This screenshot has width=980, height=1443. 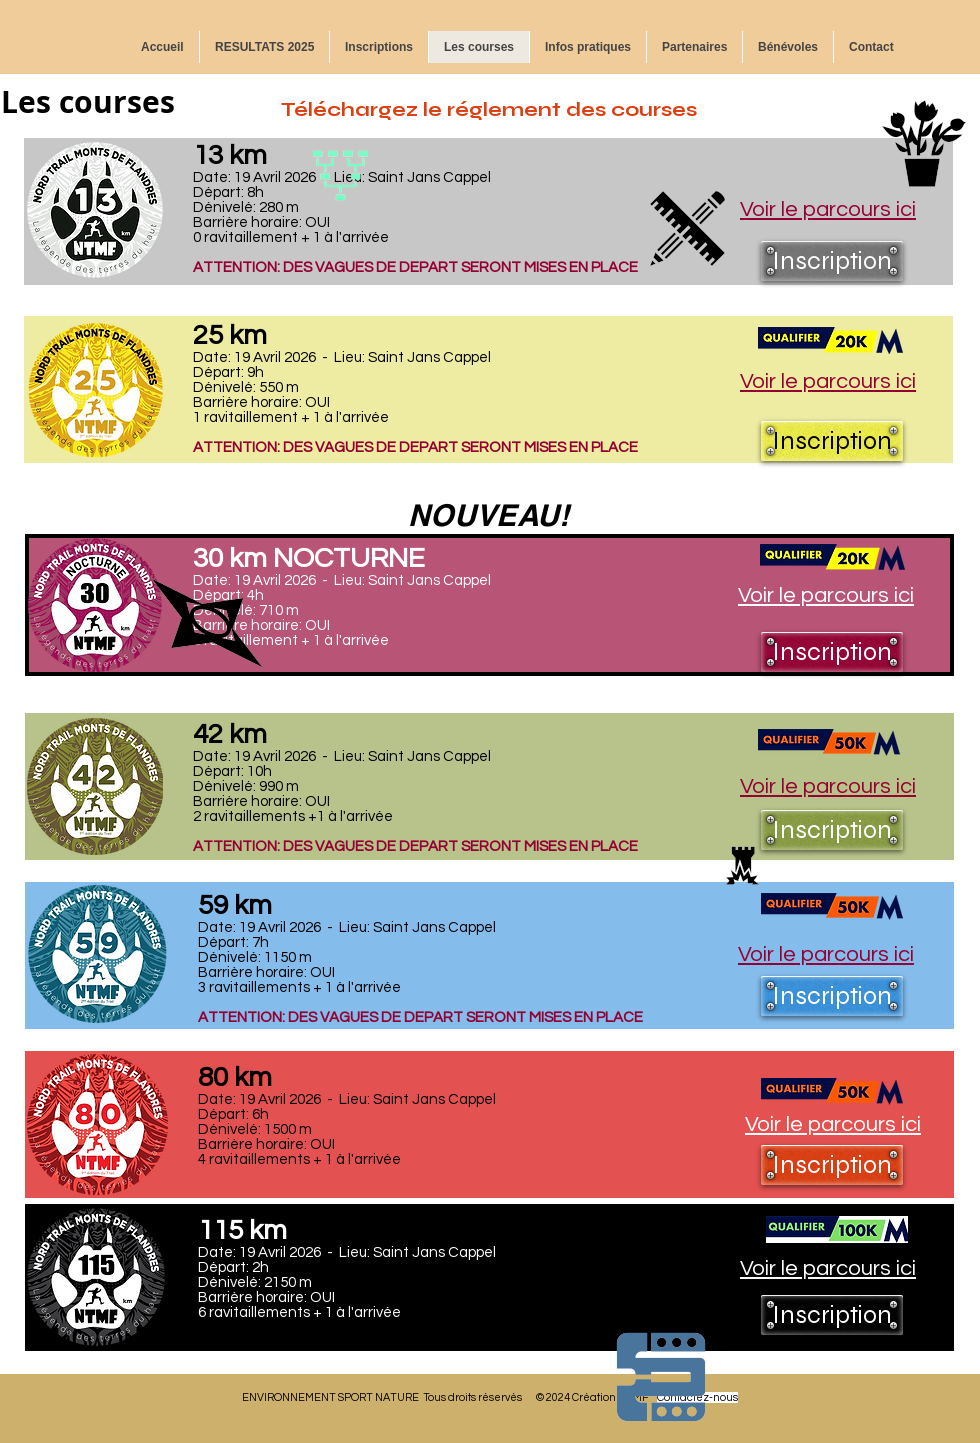 I want to click on access design or drawing tools, so click(x=687, y=228).